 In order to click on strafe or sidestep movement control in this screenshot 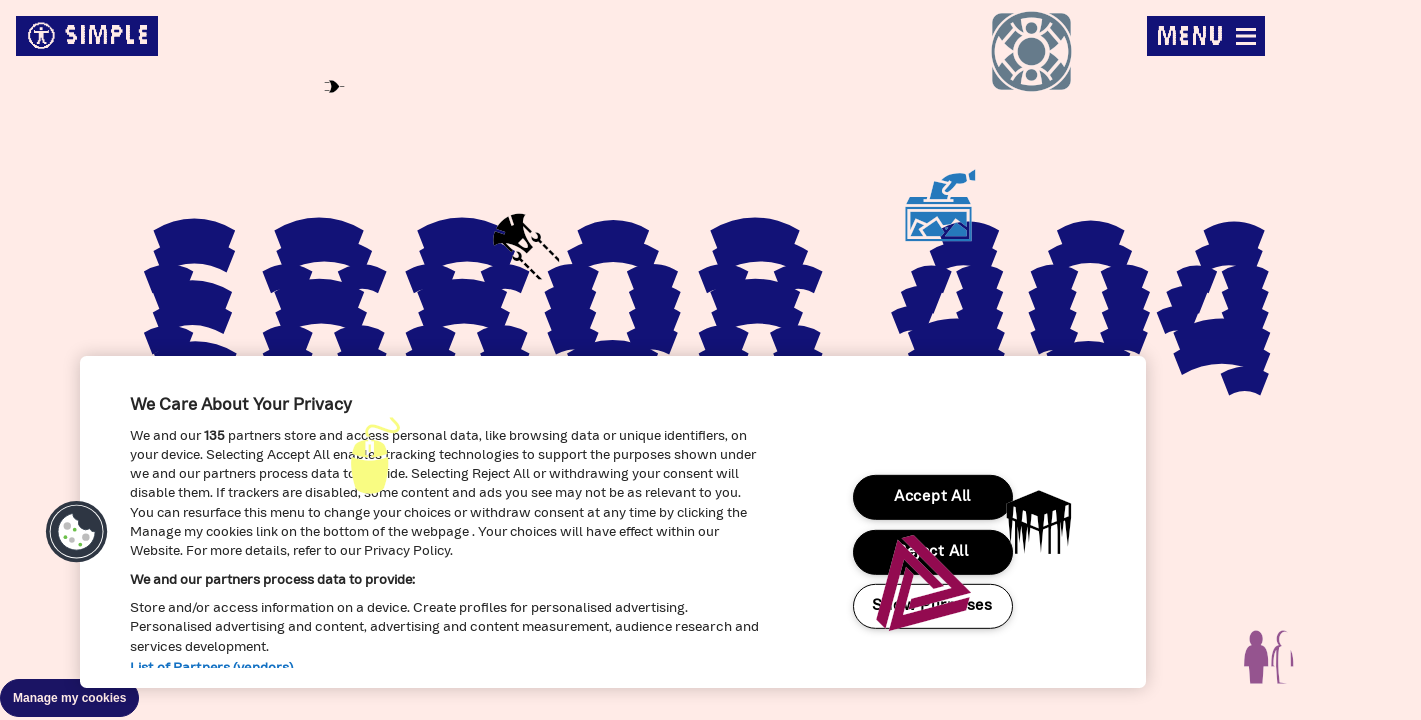, I will do `click(527, 246)`.